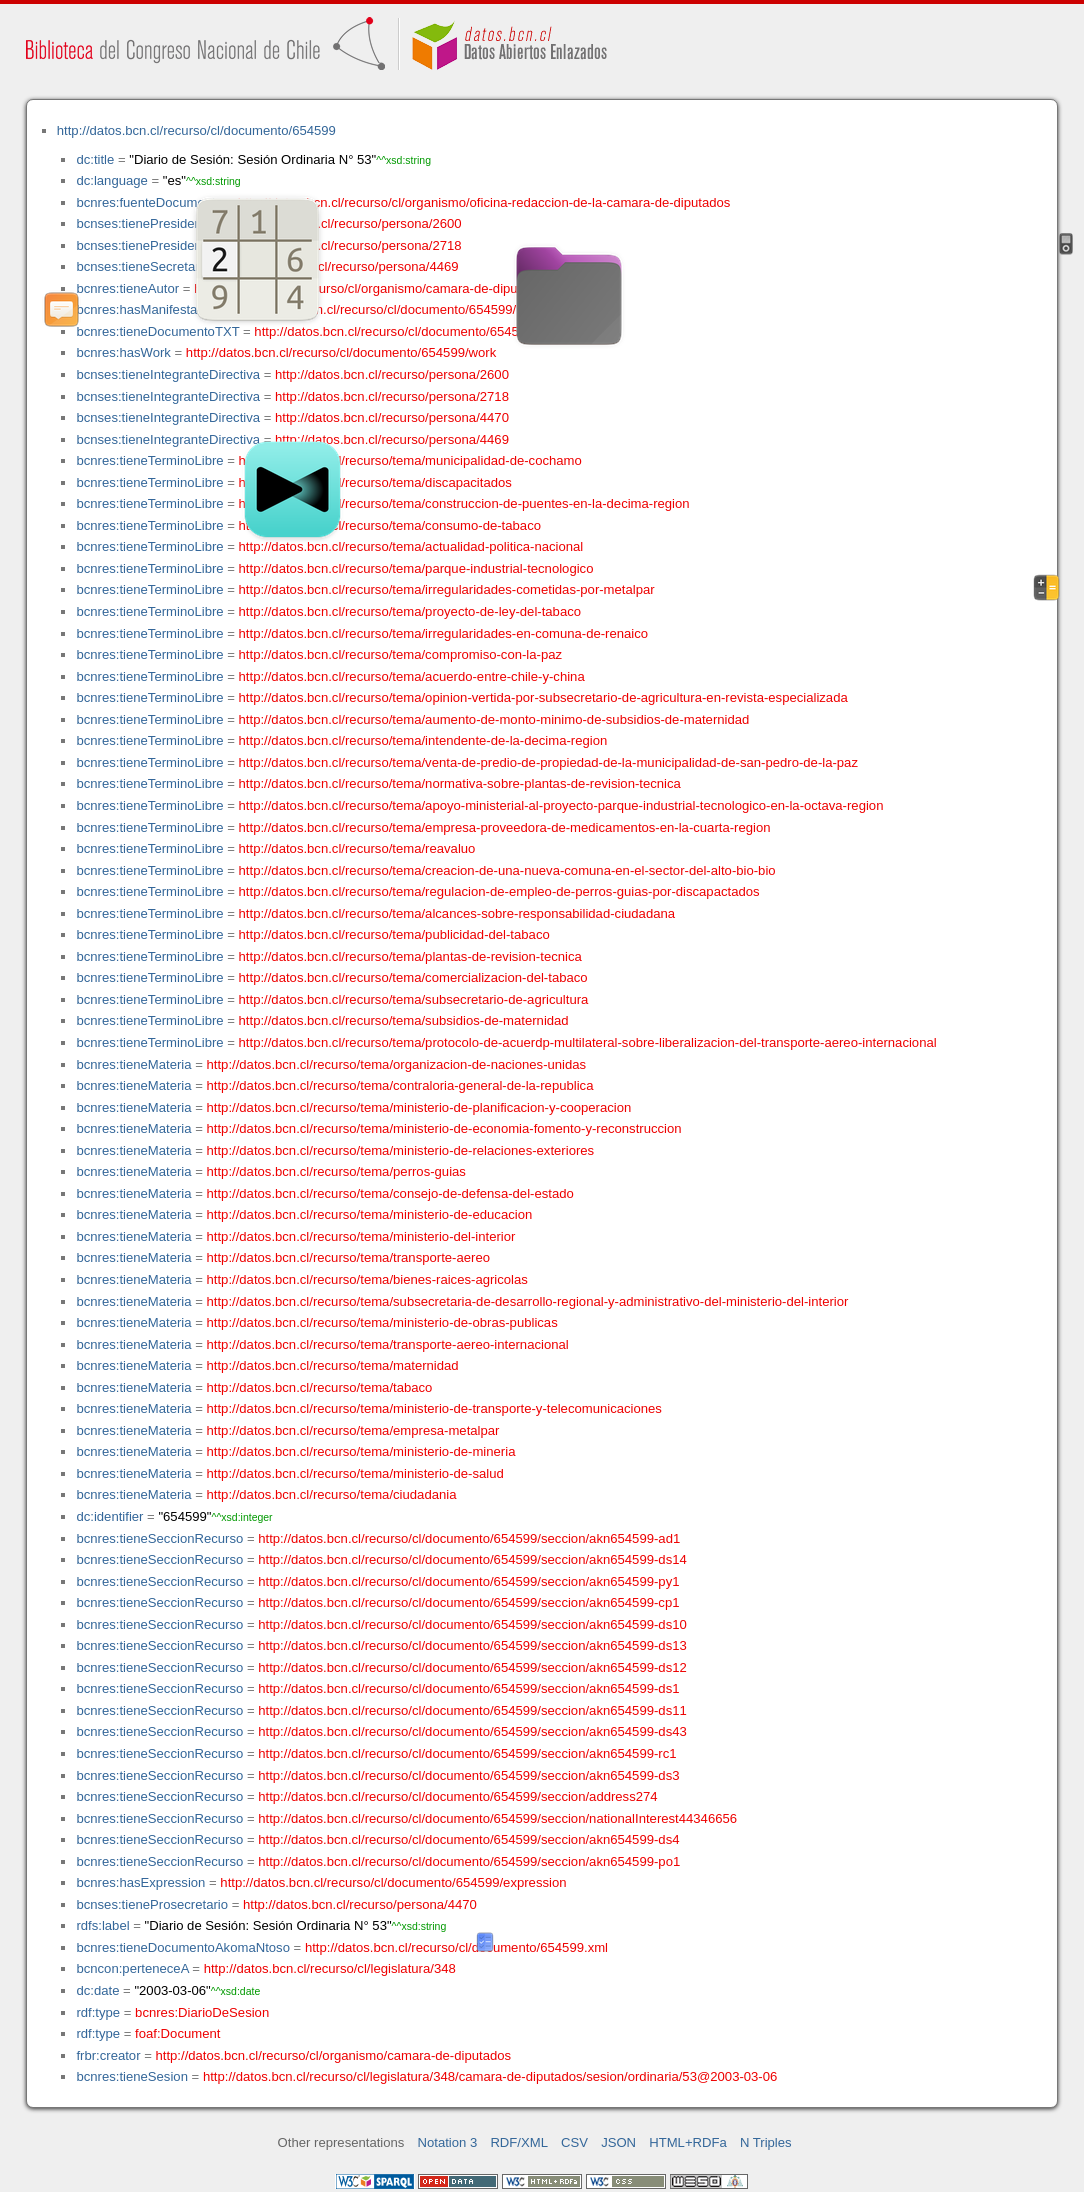  What do you see at coordinates (257, 259) in the screenshot?
I see `open sudoku puzzle game` at bounding box center [257, 259].